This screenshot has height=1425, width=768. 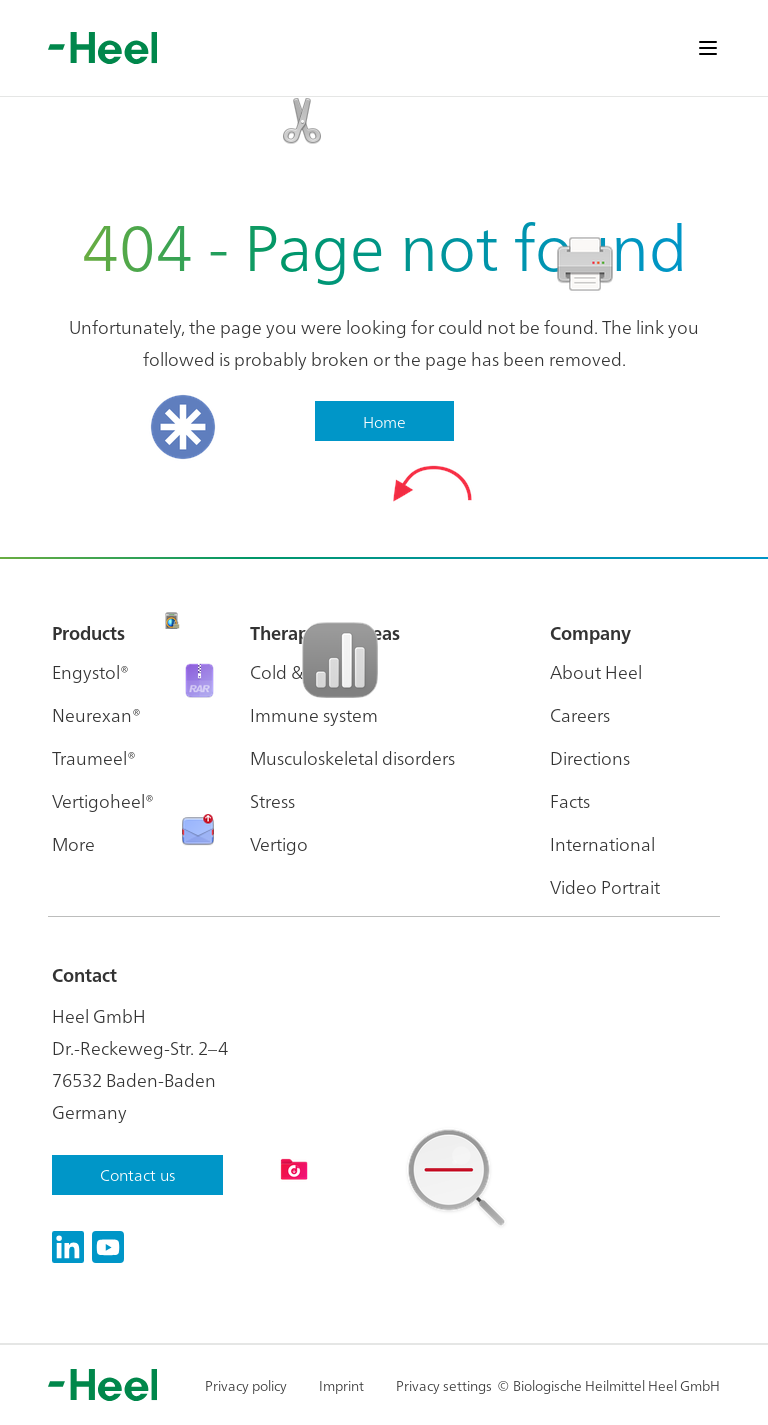 What do you see at coordinates (183, 427) in the screenshot?
I see `generic badge or emblem indicator` at bounding box center [183, 427].